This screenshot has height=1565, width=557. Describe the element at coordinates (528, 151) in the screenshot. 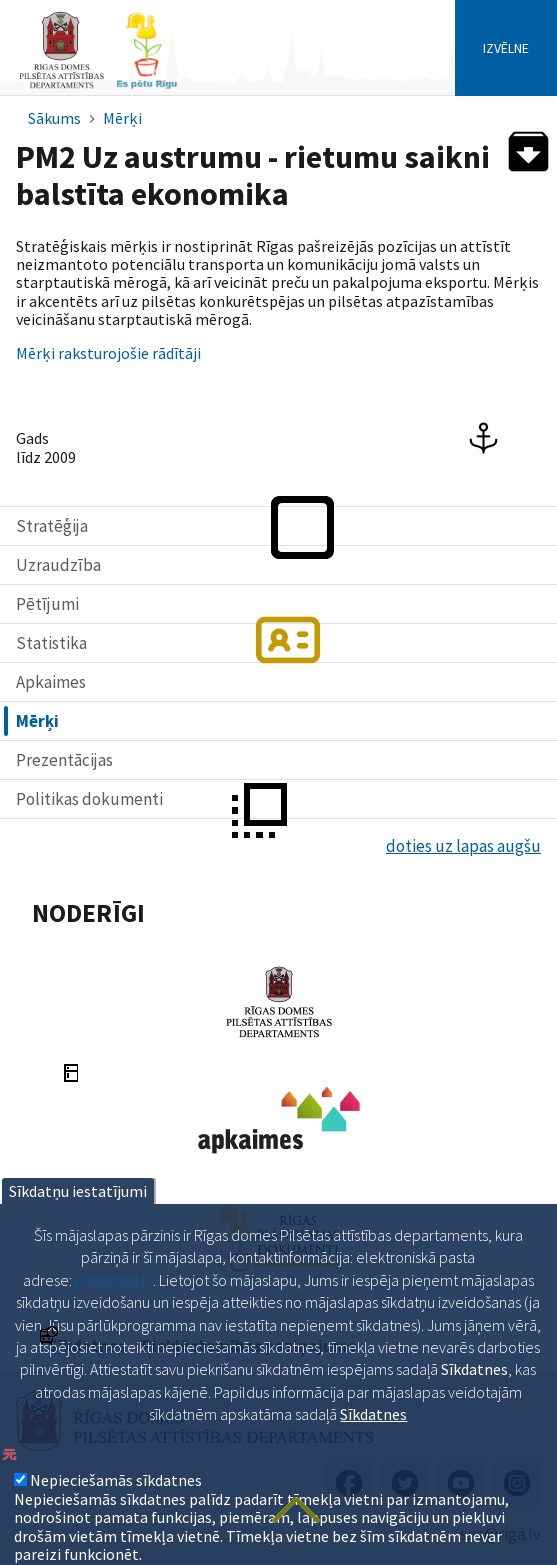

I see `archive selected items` at that location.